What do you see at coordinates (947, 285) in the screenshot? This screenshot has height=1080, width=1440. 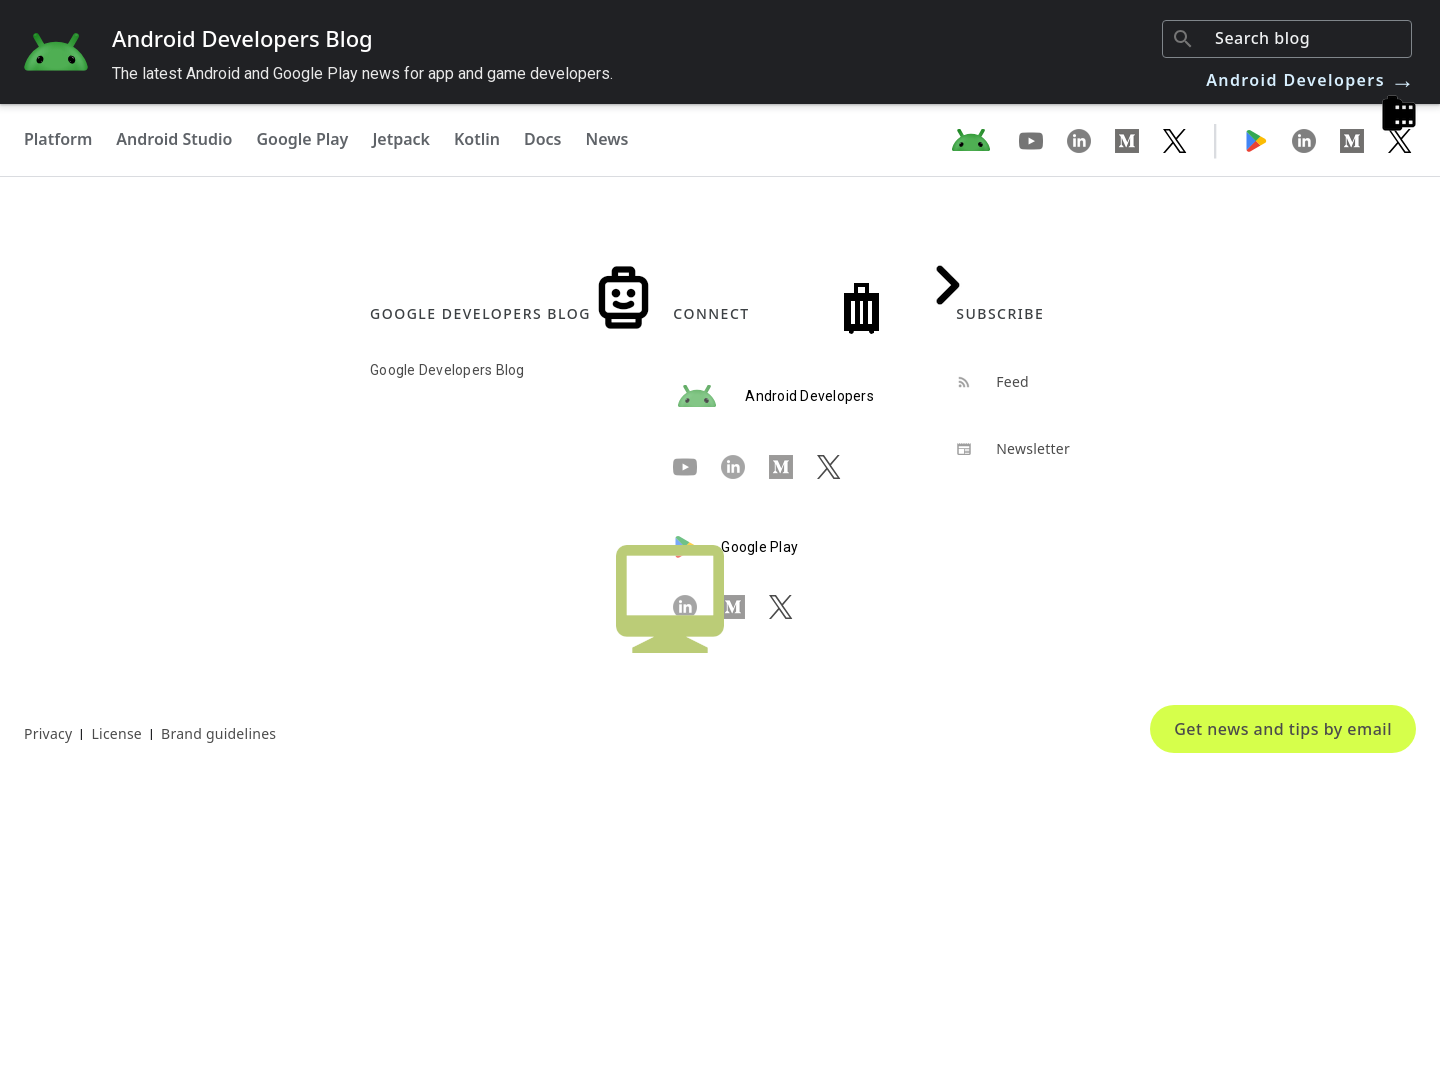 I see `navigate to the next item or page` at bounding box center [947, 285].